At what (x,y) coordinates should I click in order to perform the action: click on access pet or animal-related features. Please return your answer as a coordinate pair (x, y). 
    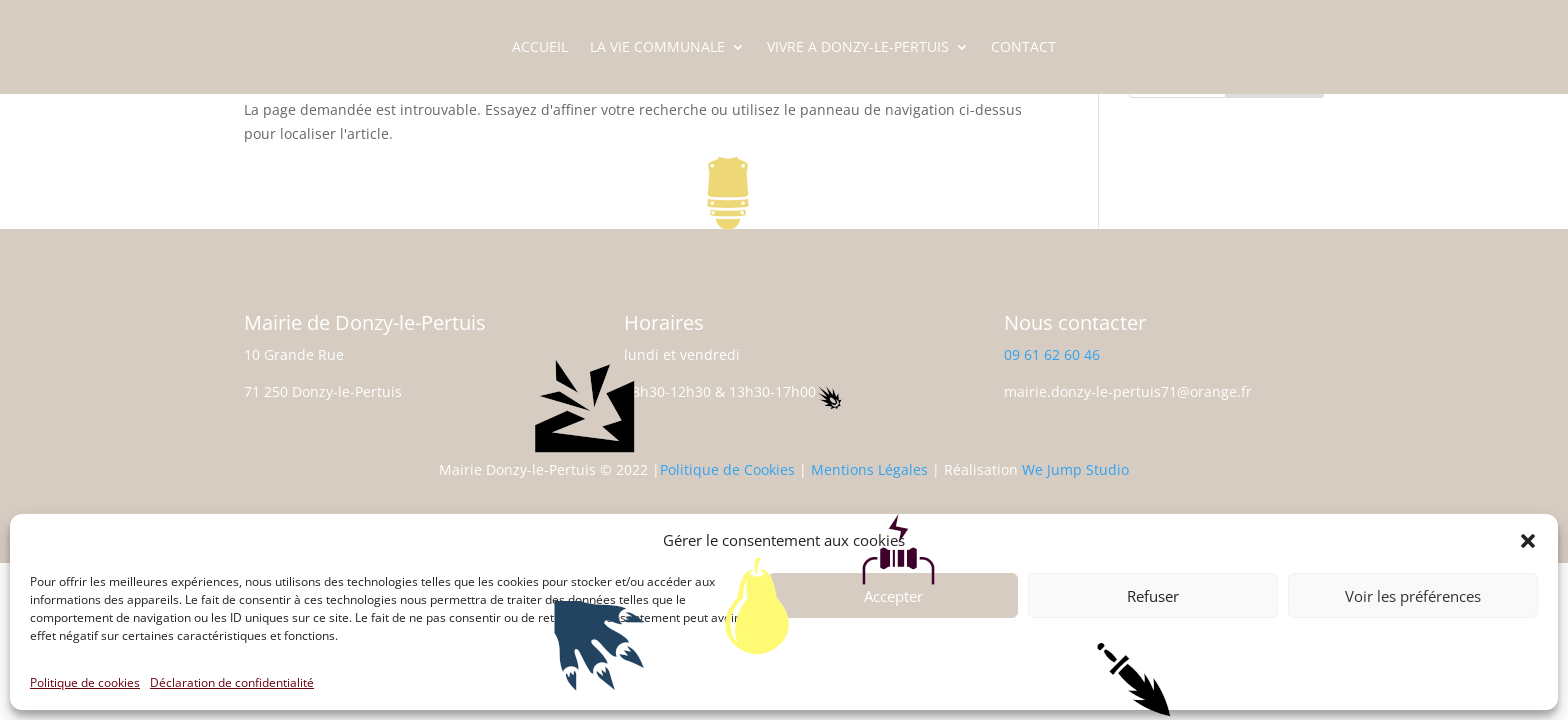
    Looking at the image, I should click on (599, 645).